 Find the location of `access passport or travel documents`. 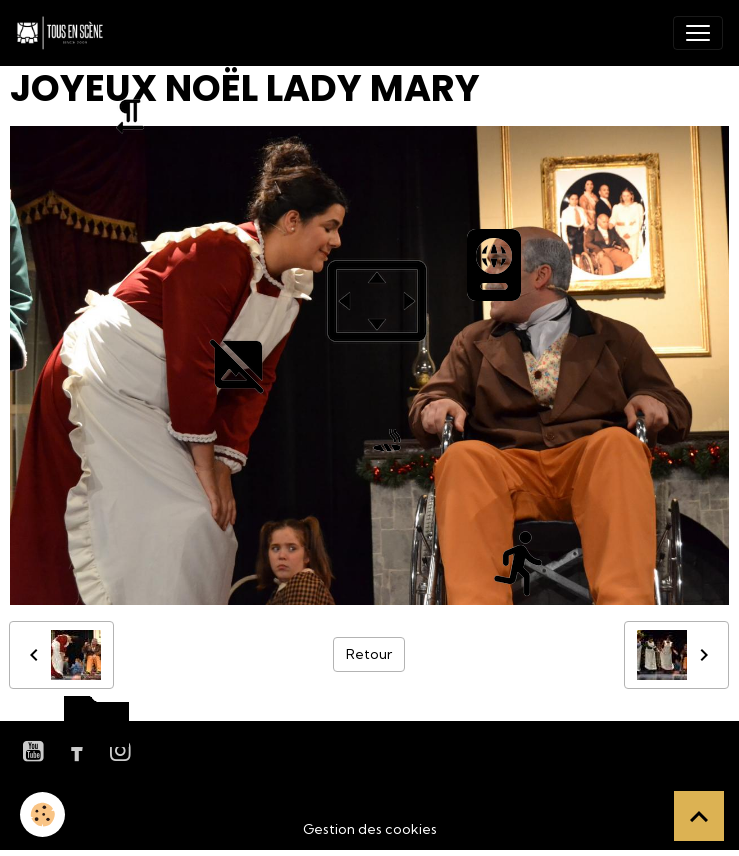

access passport or travel documents is located at coordinates (494, 265).